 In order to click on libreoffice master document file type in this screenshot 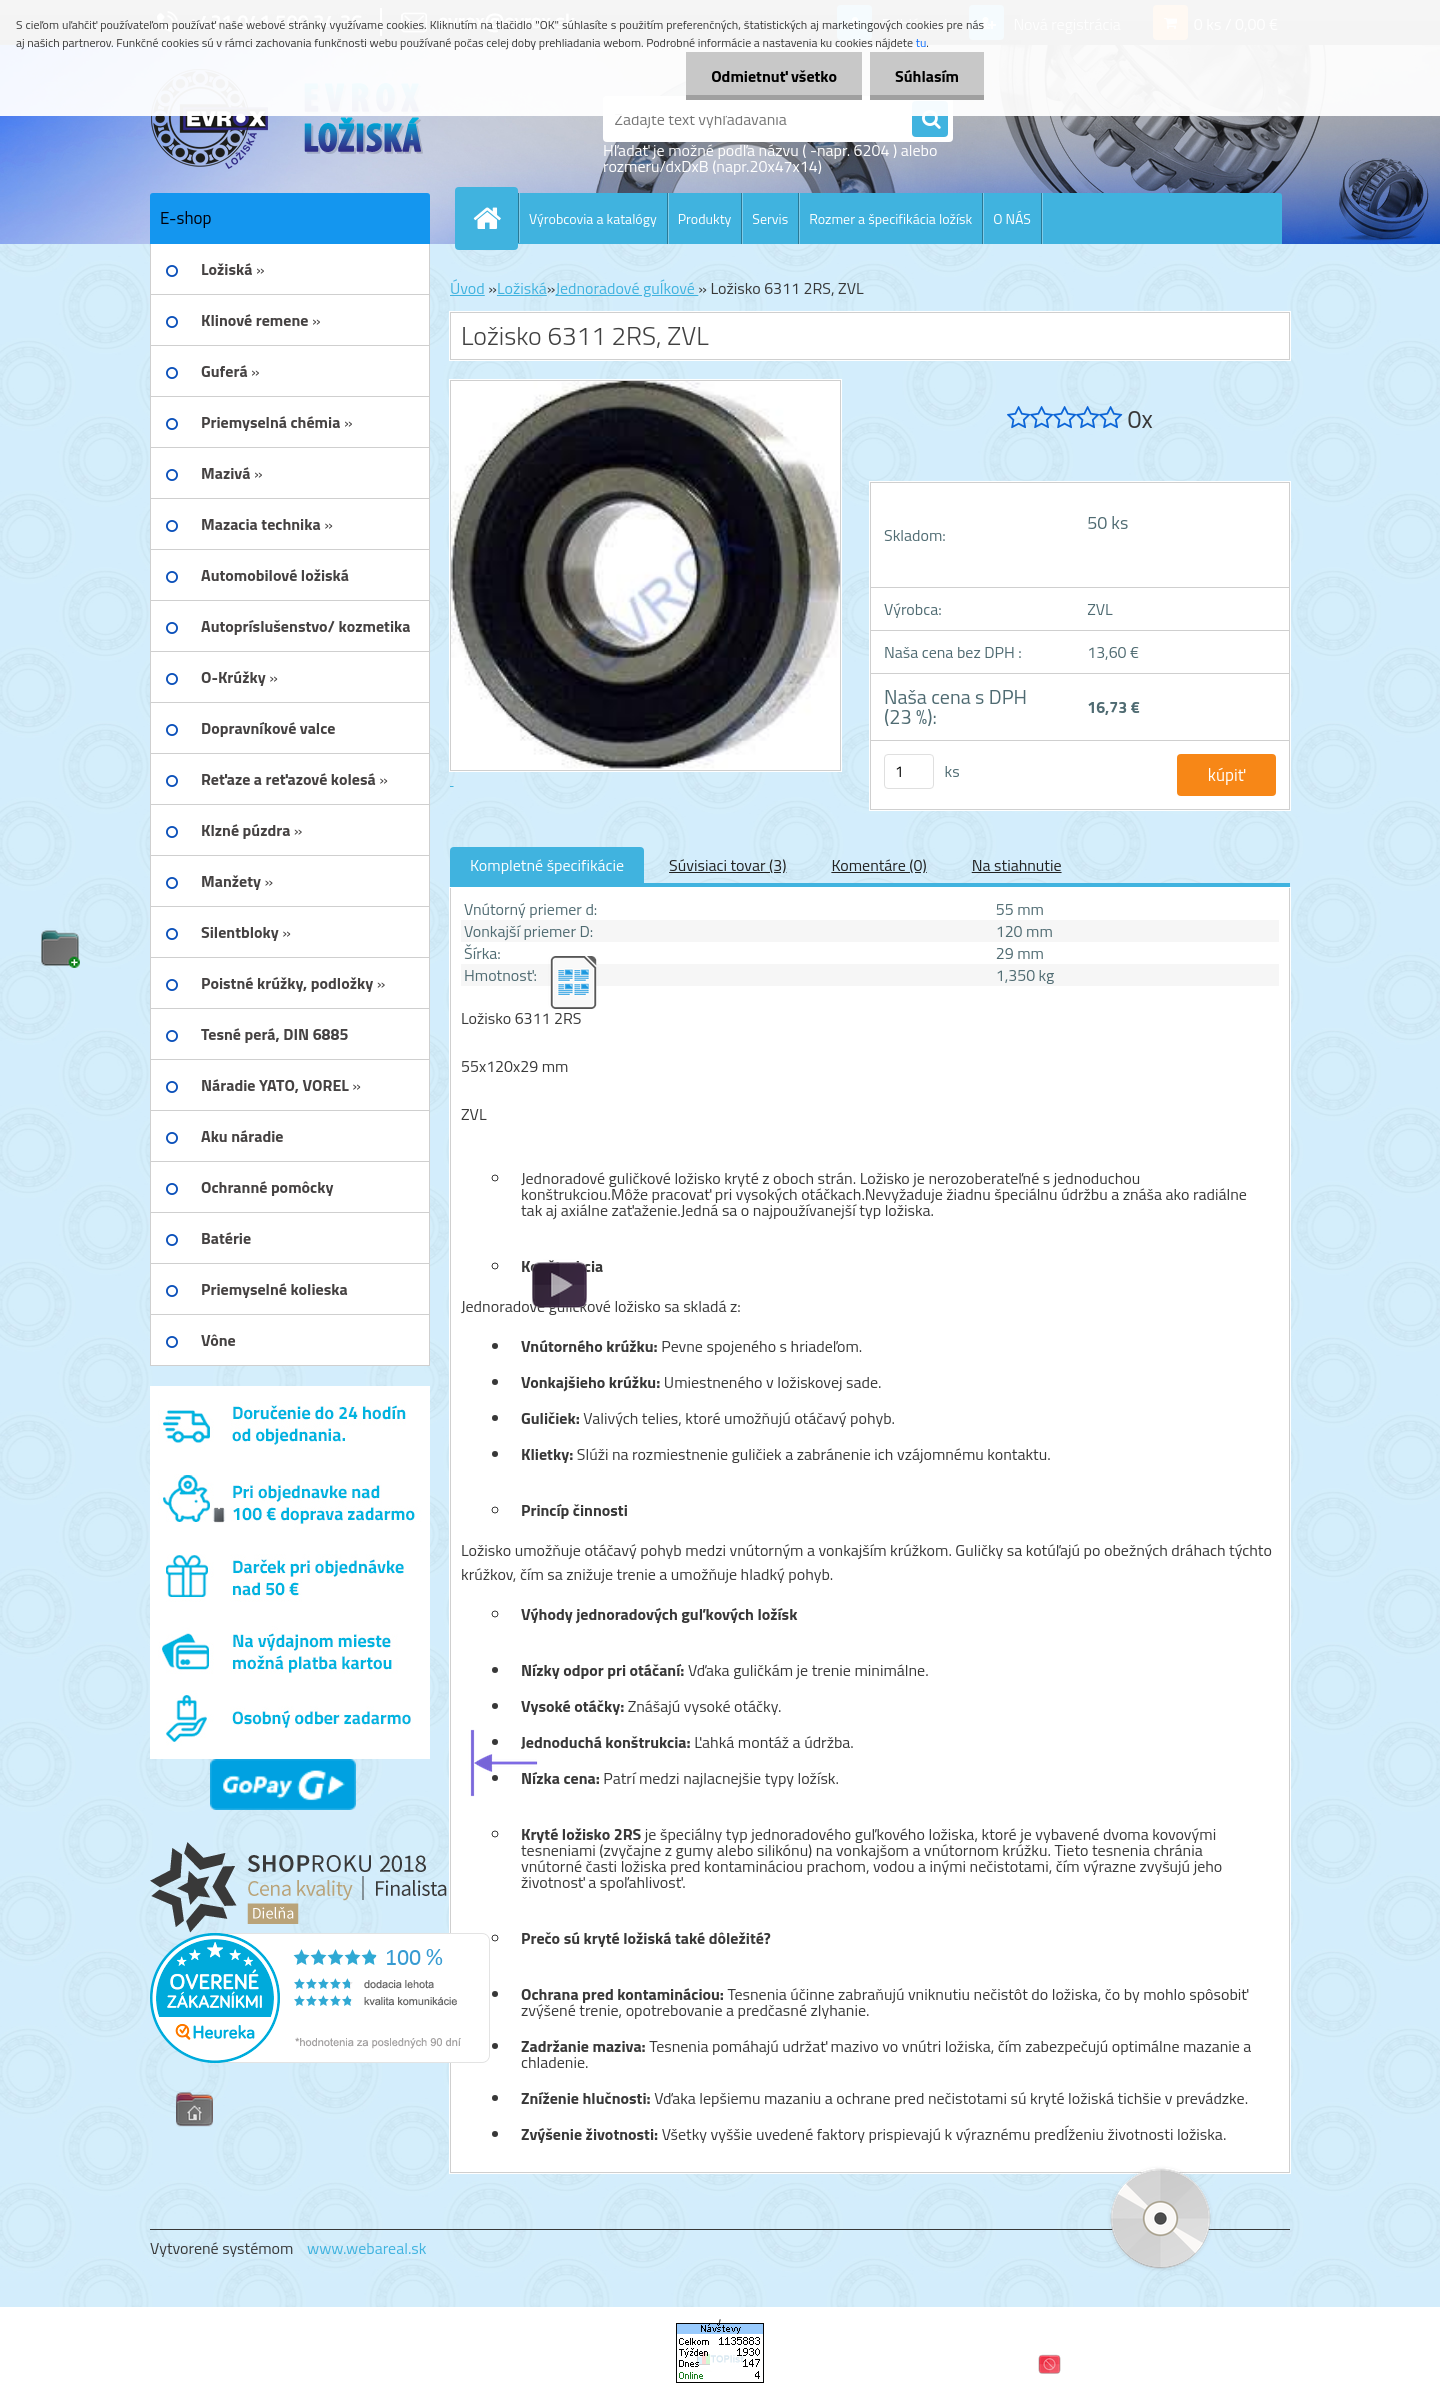, I will do `click(573, 982)`.